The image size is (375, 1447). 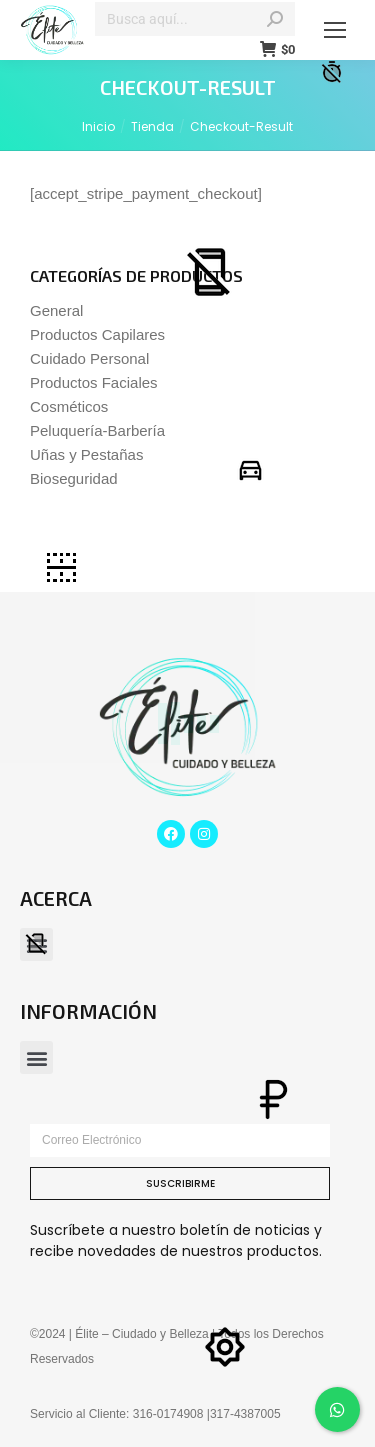 I want to click on timer is disabled or inactive, so click(x=332, y=72).